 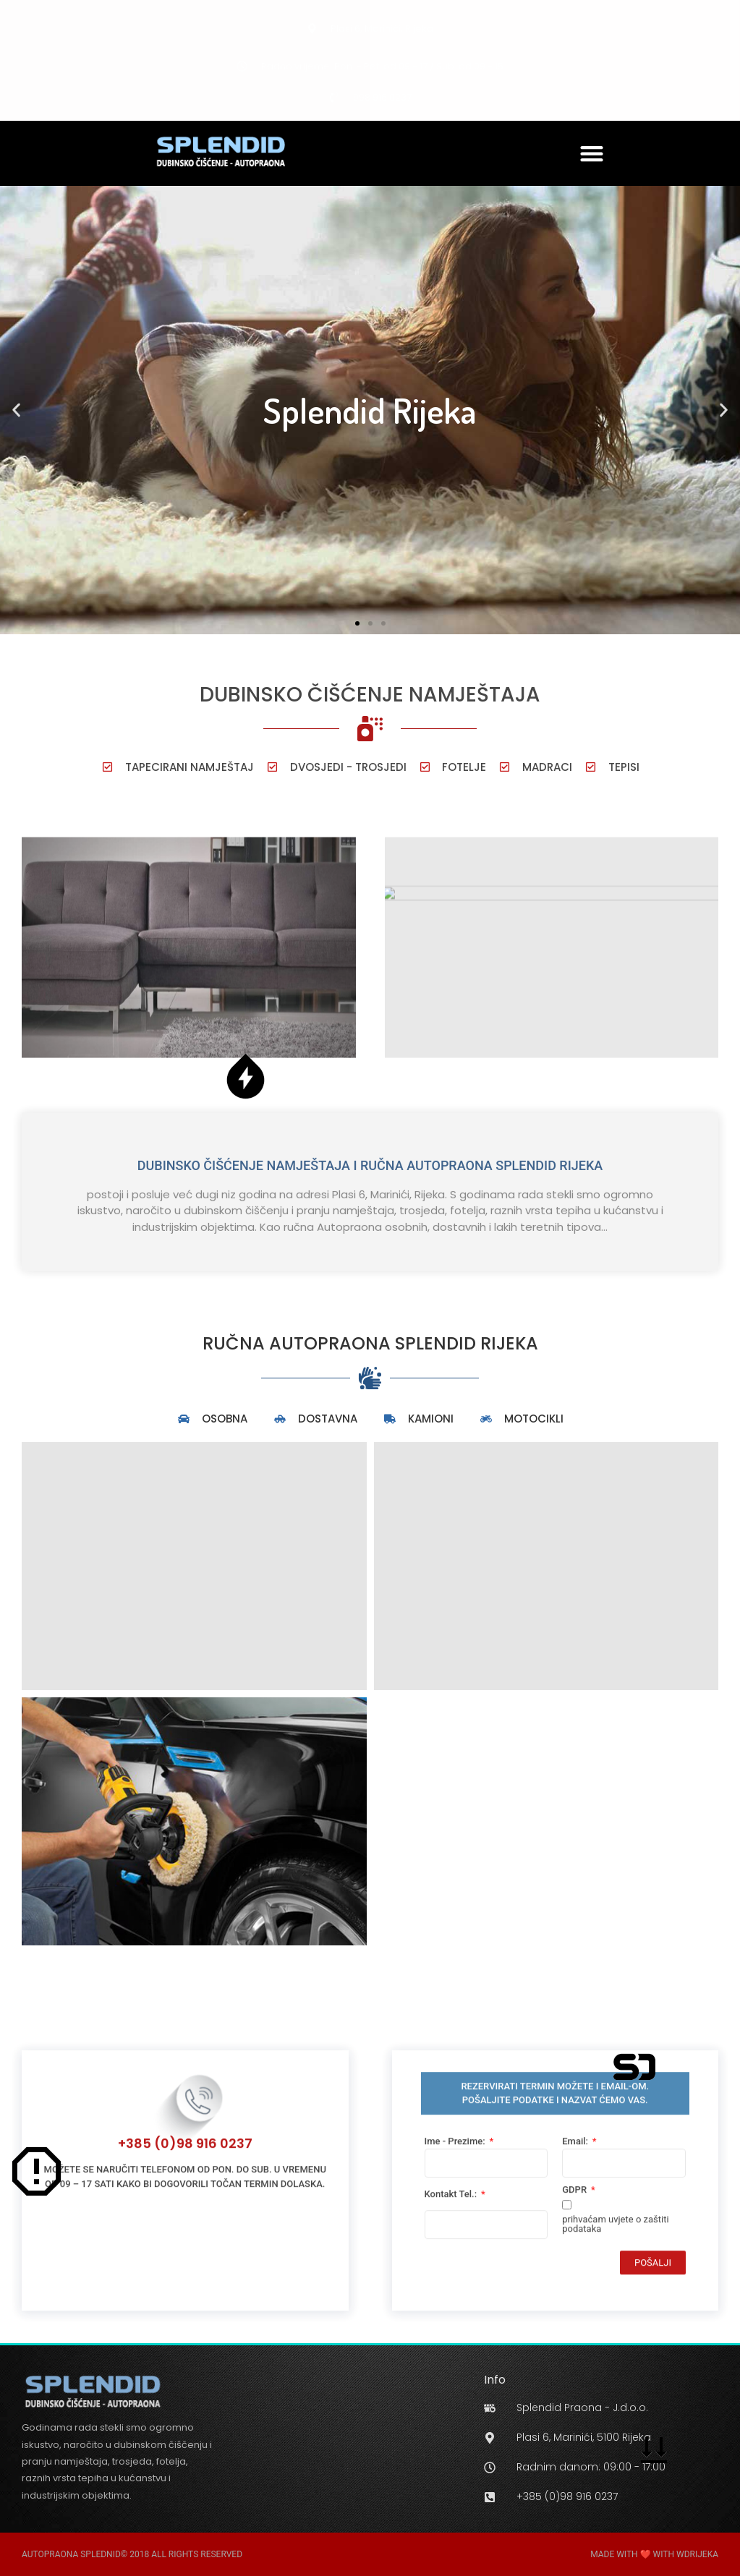 What do you see at coordinates (245, 1078) in the screenshot?
I see `hydroelectric power or water energy indicator` at bounding box center [245, 1078].